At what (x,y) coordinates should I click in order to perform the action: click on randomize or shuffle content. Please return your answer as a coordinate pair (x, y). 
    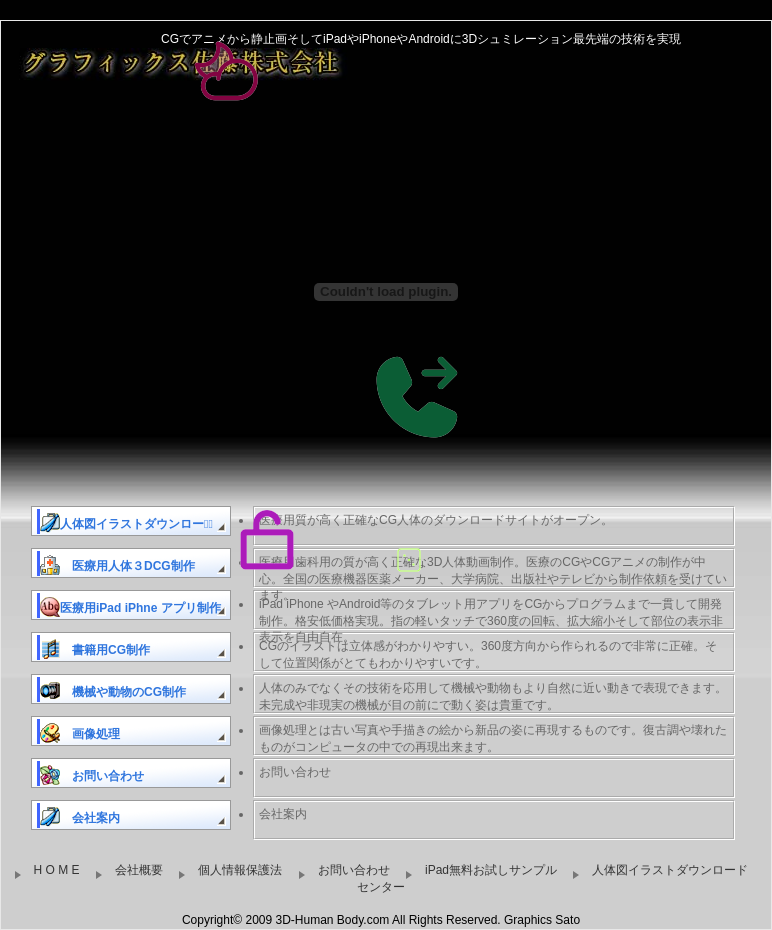
    Looking at the image, I should click on (409, 560).